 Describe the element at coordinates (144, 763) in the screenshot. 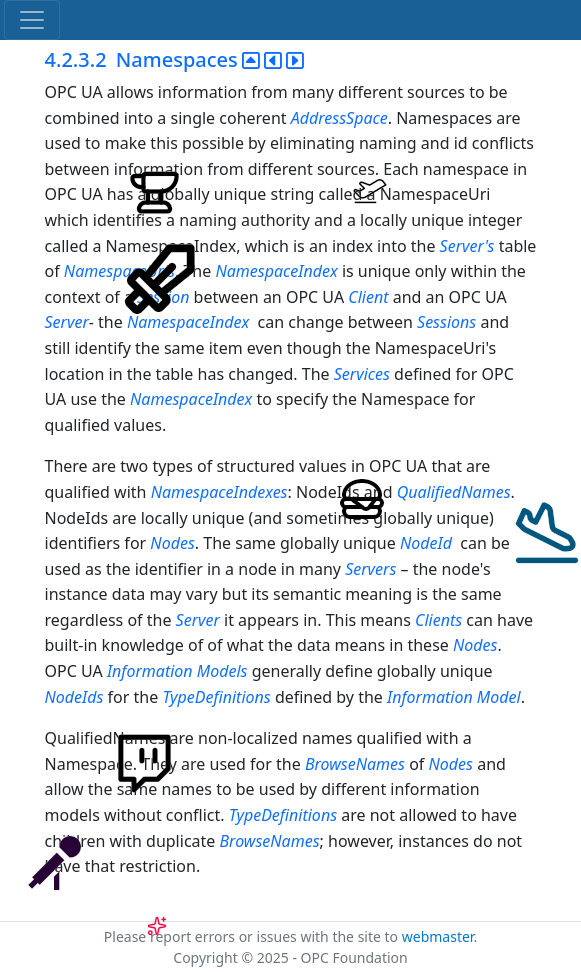

I see `open Twitch app` at that location.